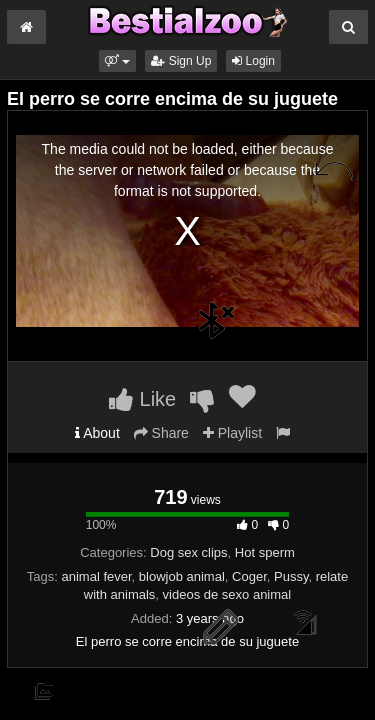  Describe the element at coordinates (220, 627) in the screenshot. I see `edit content or text` at that location.